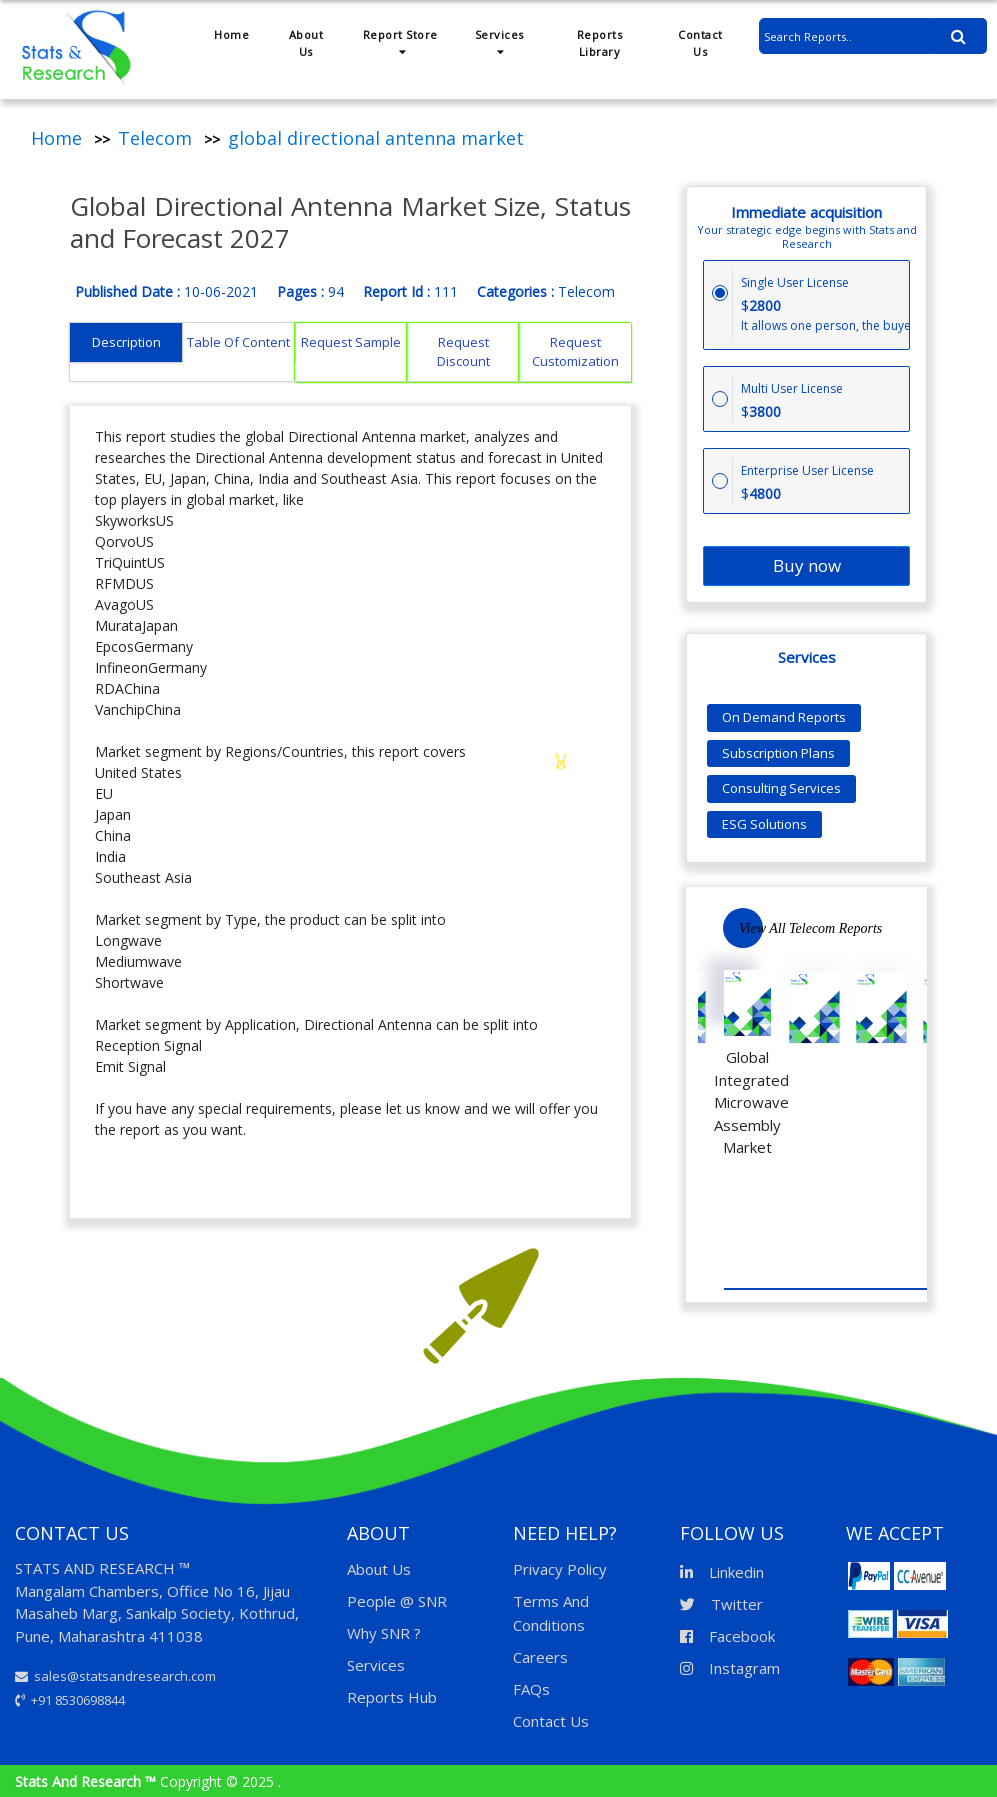 Image resolution: width=997 pixels, height=1797 pixels. Describe the element at coordinates (481, 1306) in the screenshot. I see `access gardening or landscaping tools` at that location.